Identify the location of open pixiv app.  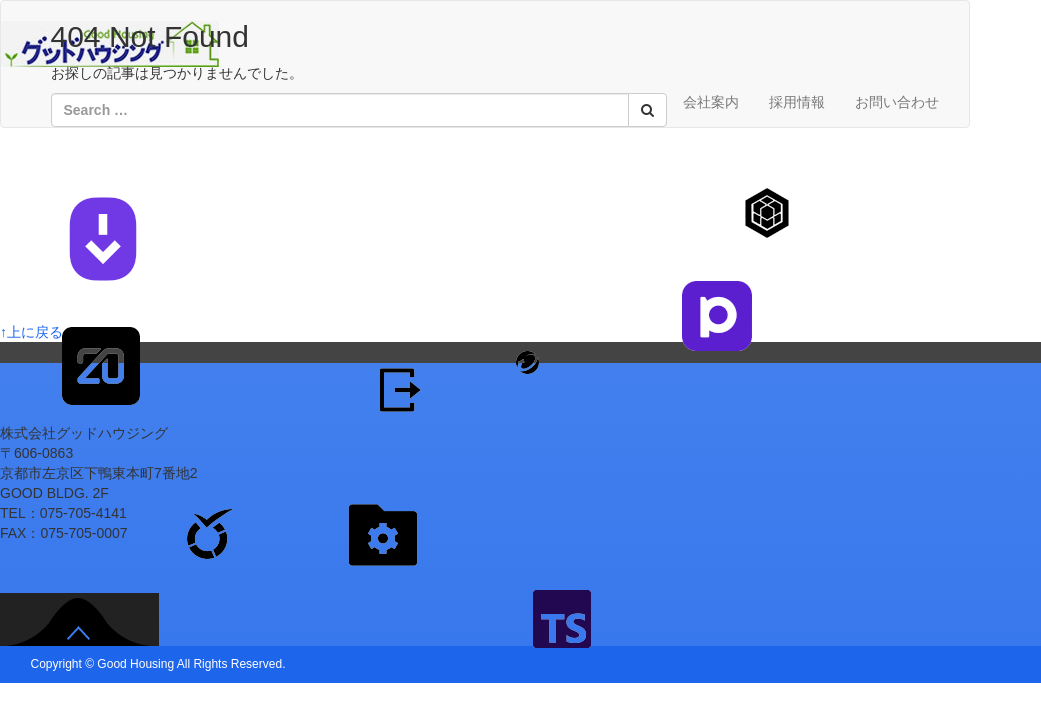
(717, 316).